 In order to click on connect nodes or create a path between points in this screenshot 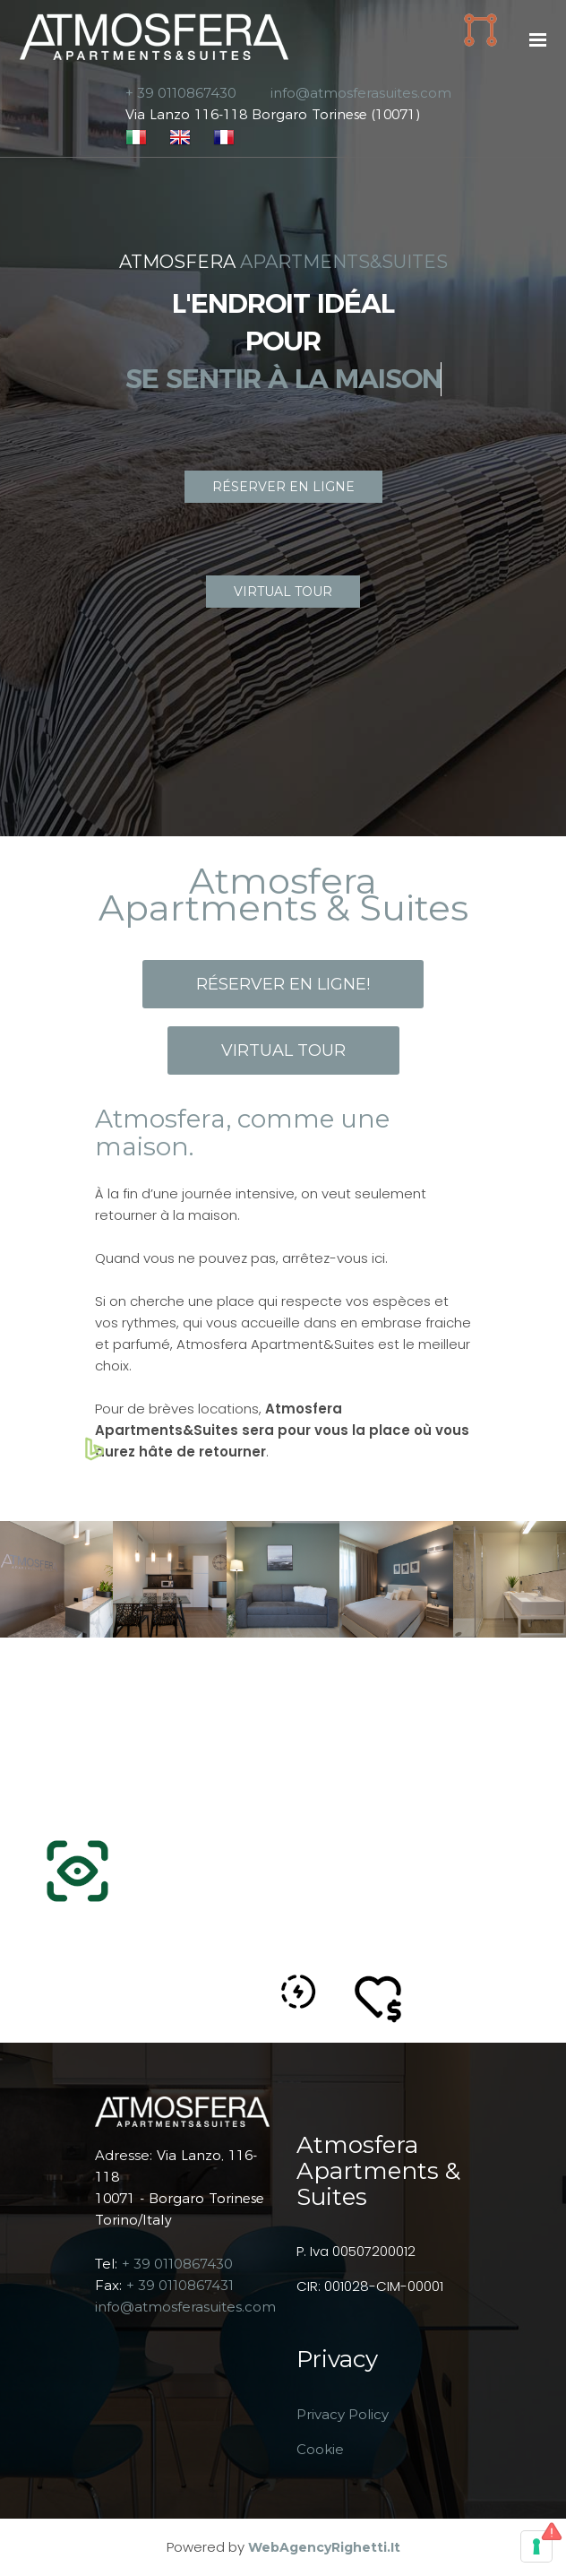, I will do `click(480, 30)`.